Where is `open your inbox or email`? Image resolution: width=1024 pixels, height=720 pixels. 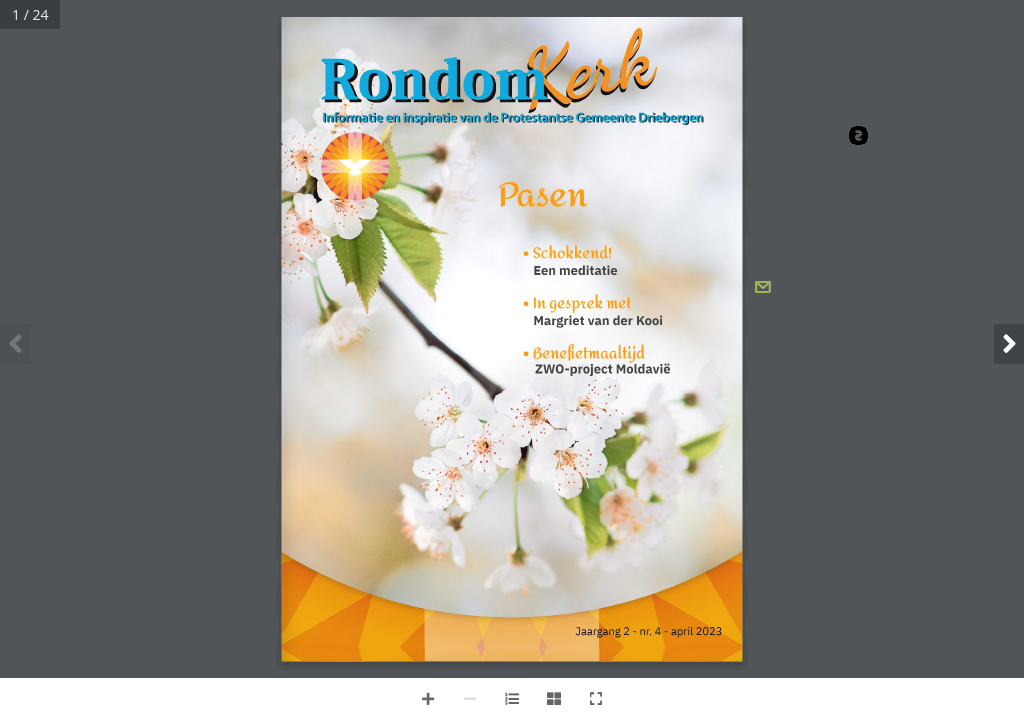
open your inbox or email is located at coordinates (763, 287).